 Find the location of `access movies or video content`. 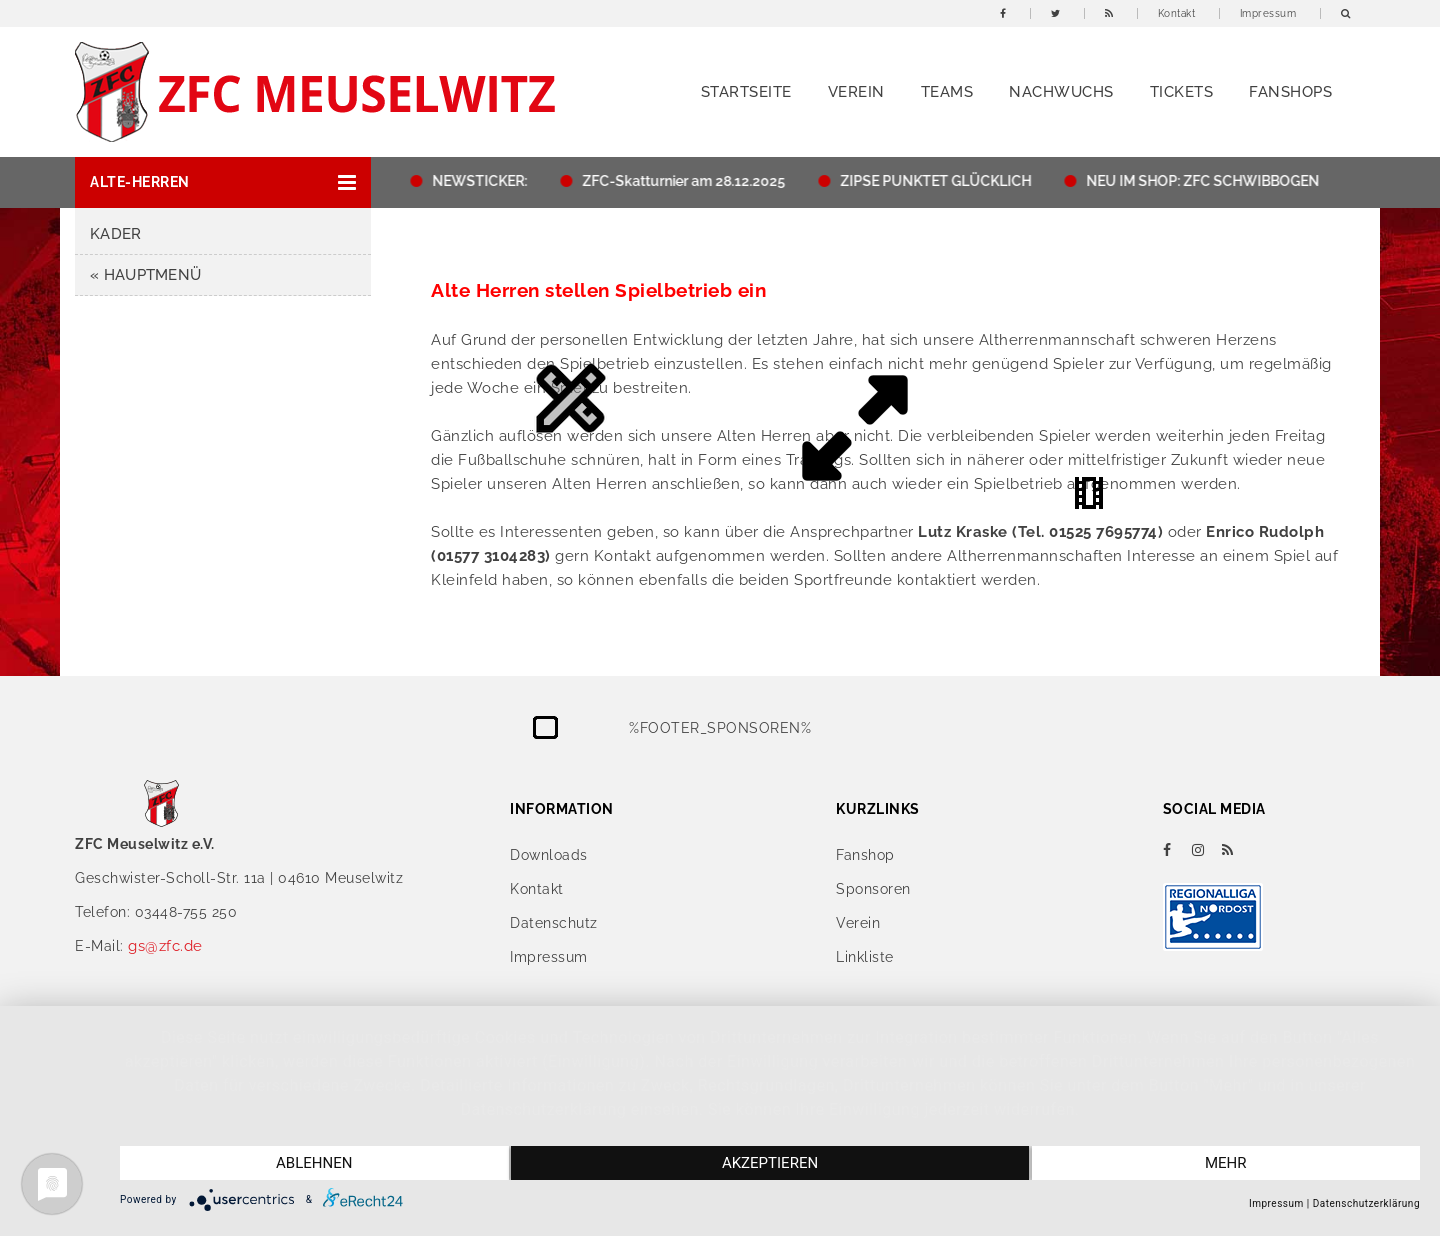

access movies or video content is located at coordinates (1089, 493).